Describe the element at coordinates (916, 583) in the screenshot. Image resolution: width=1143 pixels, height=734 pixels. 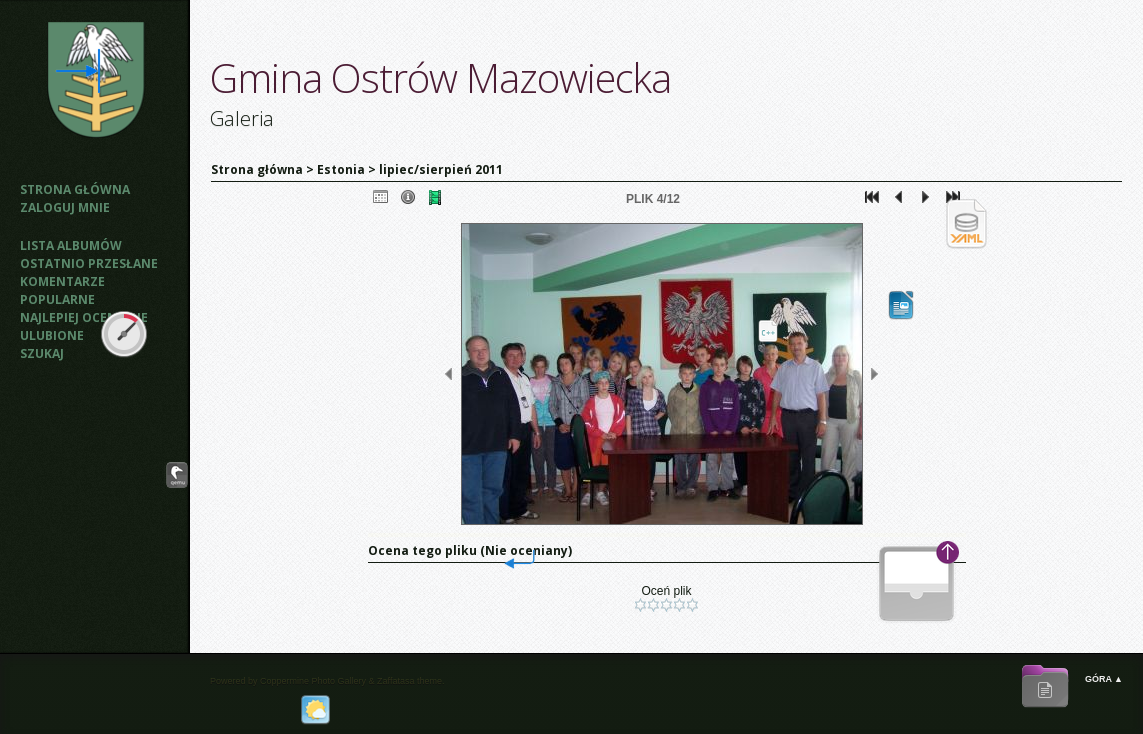
I see `sync inbox and outbox mail` at that location.